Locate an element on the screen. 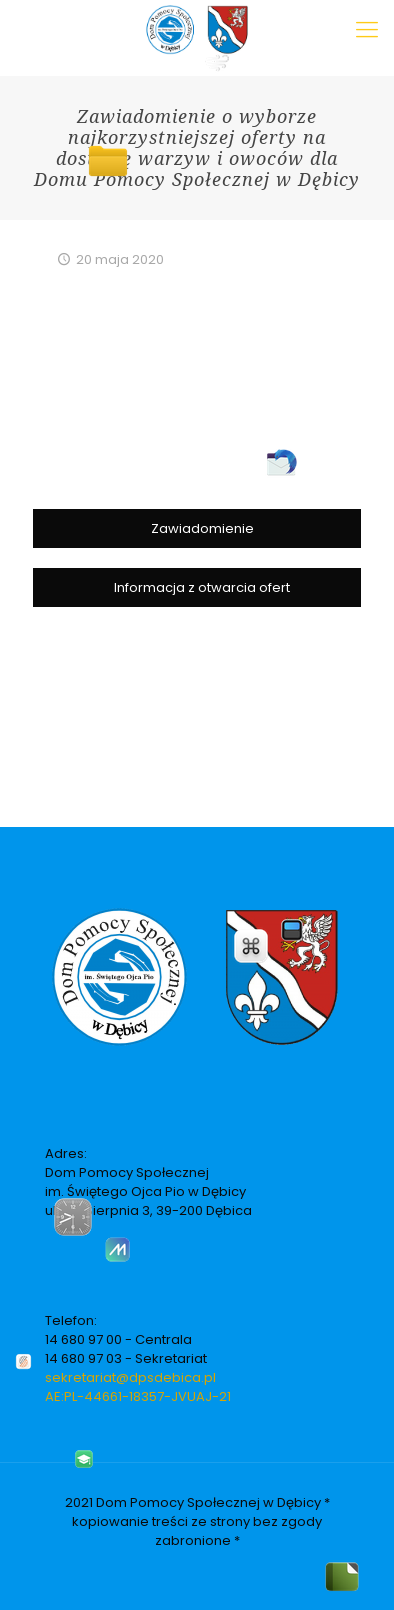  open the maxint app is located at coordinates (117, 1249).